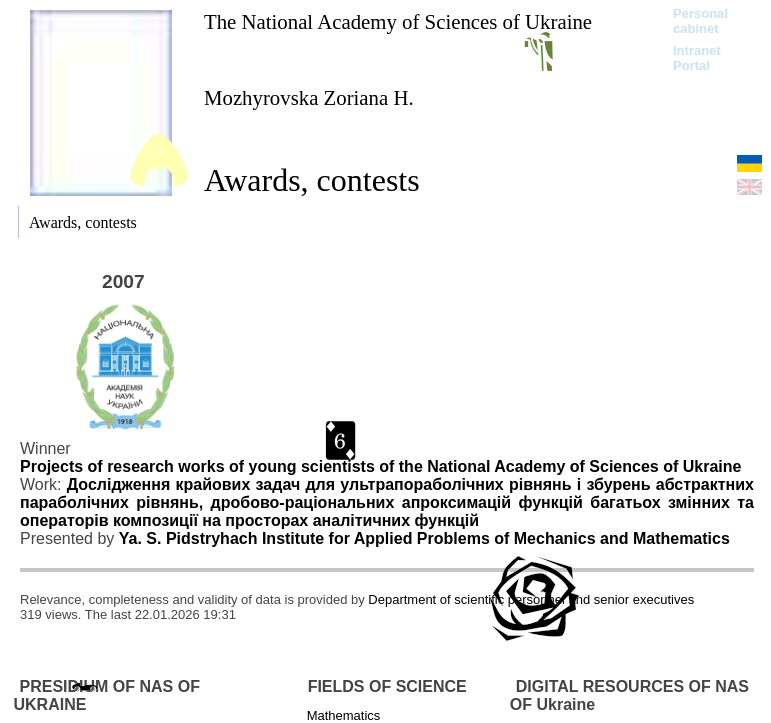 This screenshot has height=723, width=771. What do you see at coordinates (159, 158) in the screenshot?
I see `onigiri or rice ball food item` at bounding box center [159, 158].